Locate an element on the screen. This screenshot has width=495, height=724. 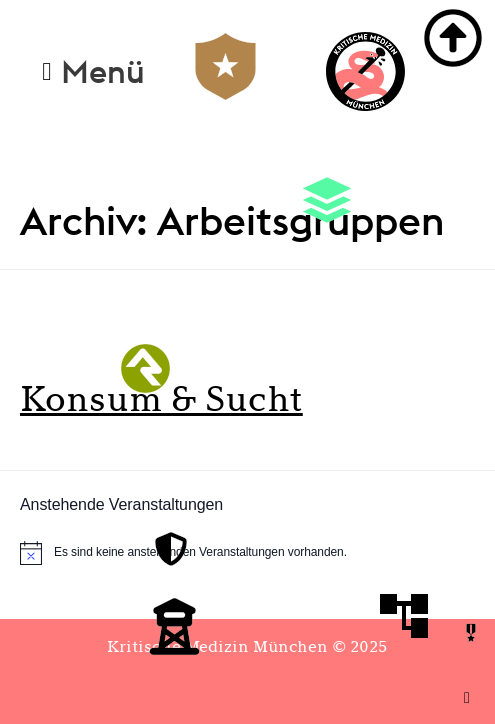
open Rock RMS church management app is located at coordinates (145, 368).